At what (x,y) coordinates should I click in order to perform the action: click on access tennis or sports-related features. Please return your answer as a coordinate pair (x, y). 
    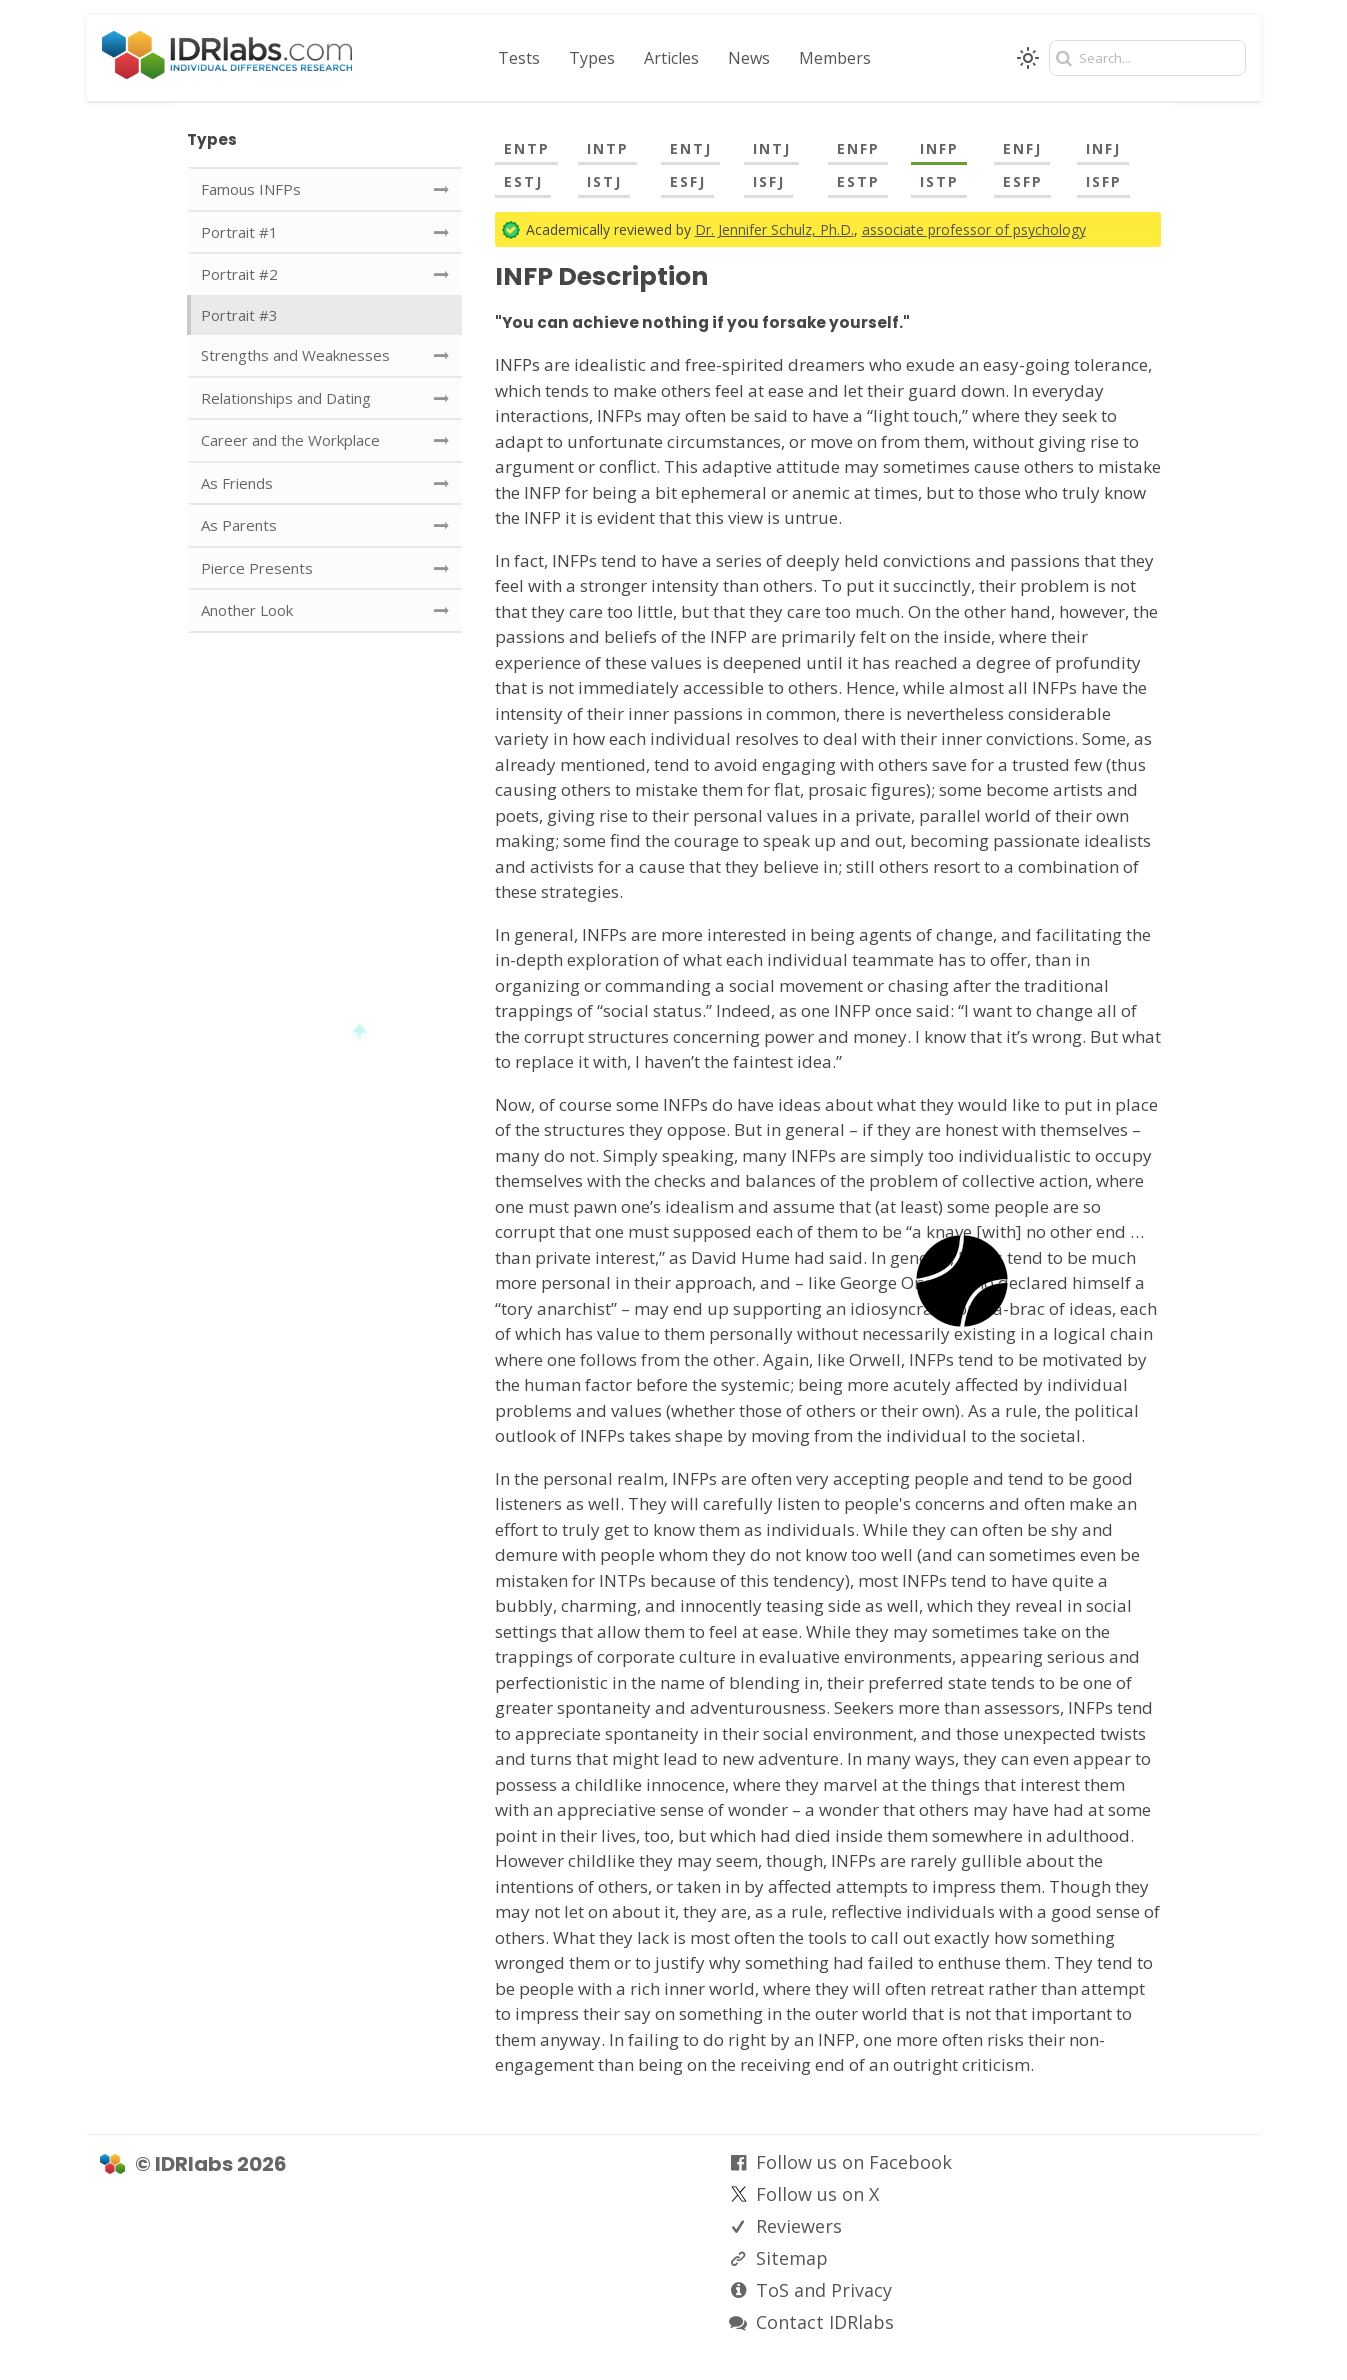
    Looking at the image, I should click on (962, 1281).